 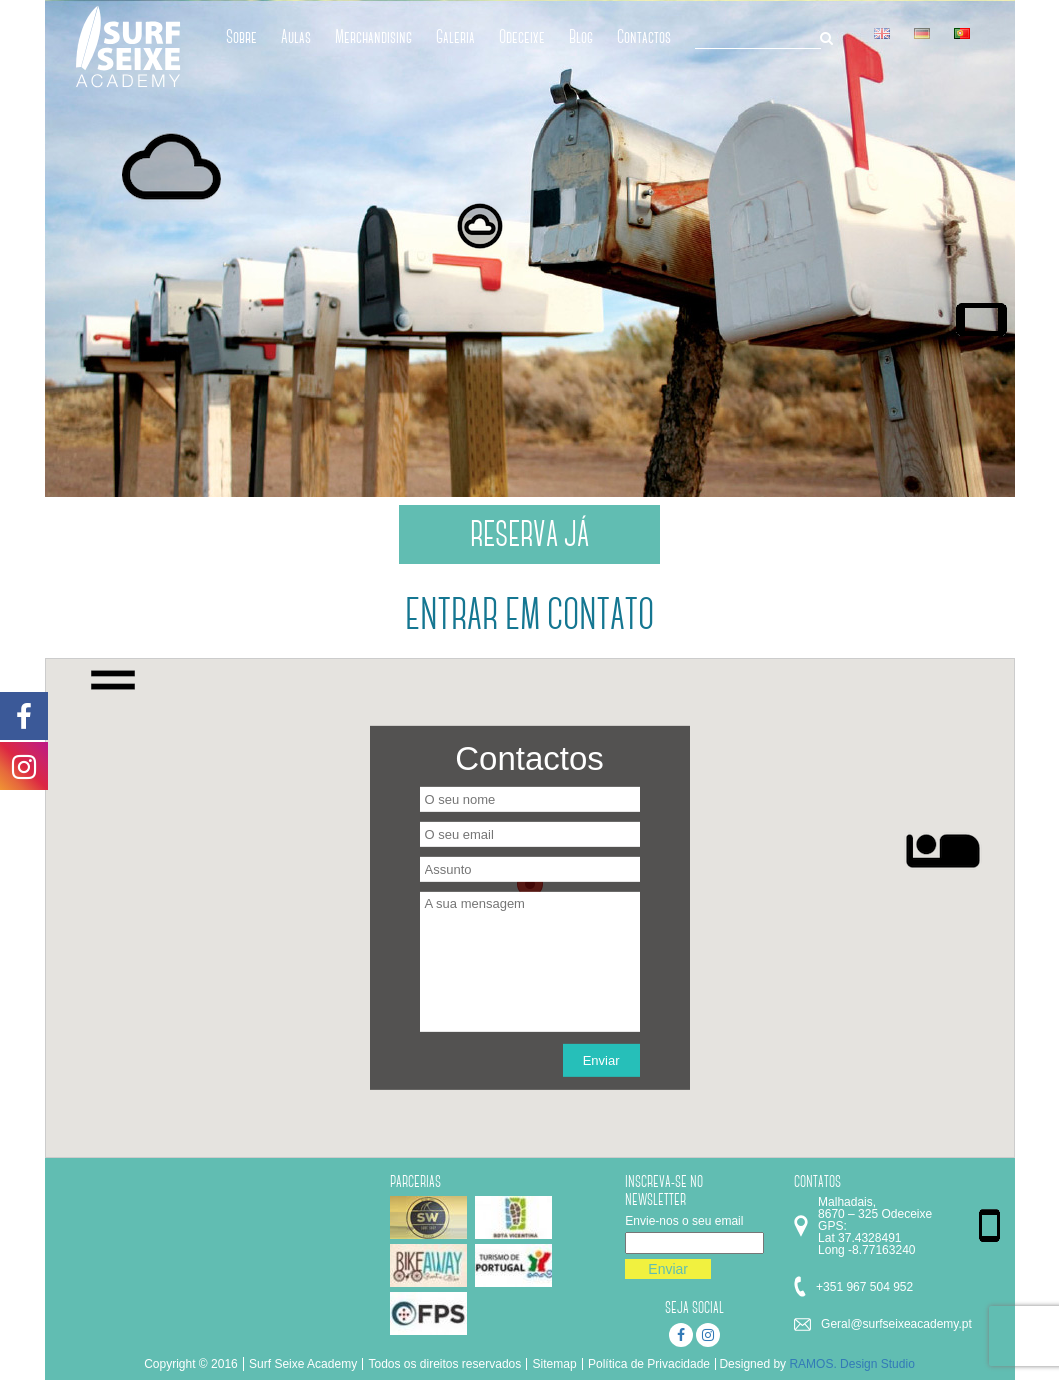 I want to click on reorder or rearrange list items, so click(x=113, y=680).